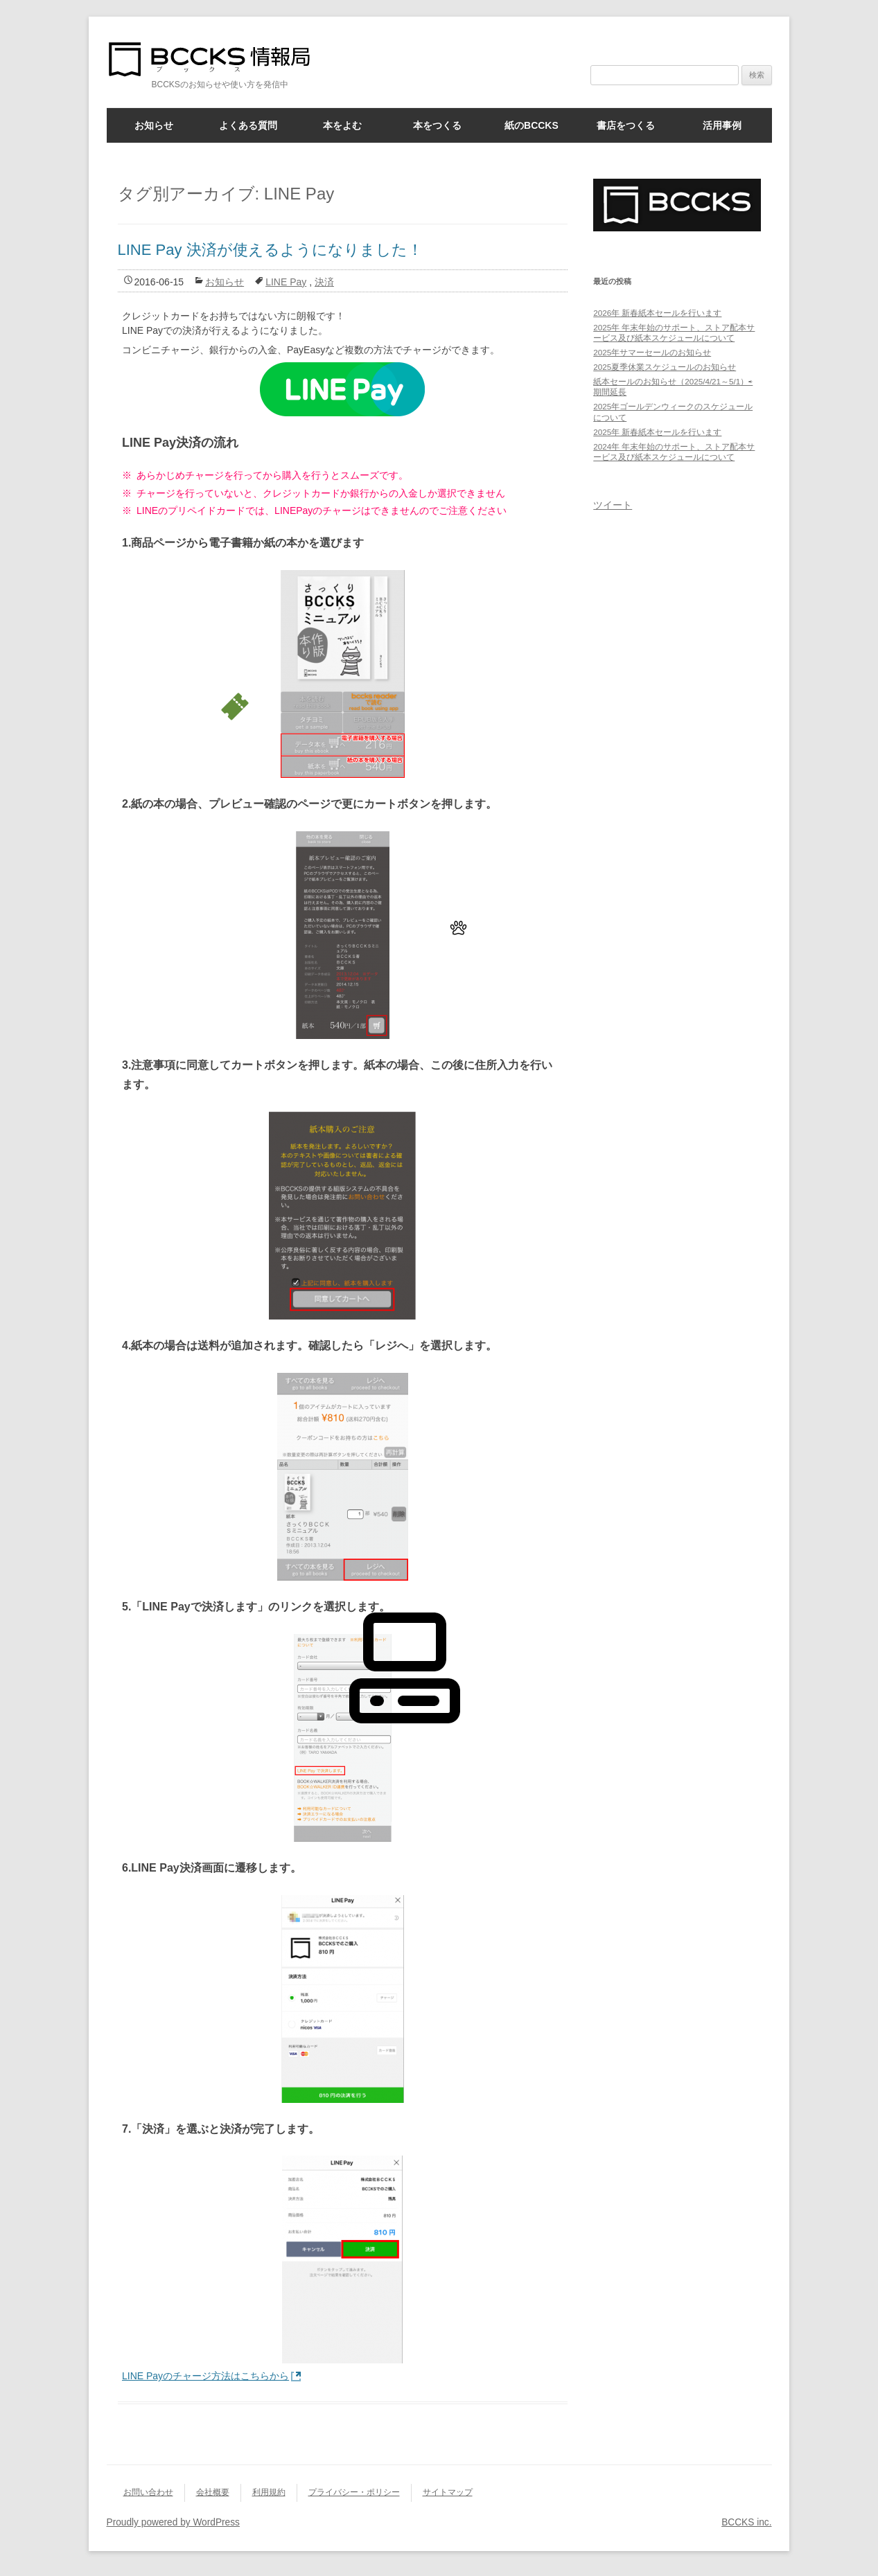  What do you see at coordinates (458, 927) in the screenshot?
I see `access pet-related features or settings` at bounding box center [458, 927].